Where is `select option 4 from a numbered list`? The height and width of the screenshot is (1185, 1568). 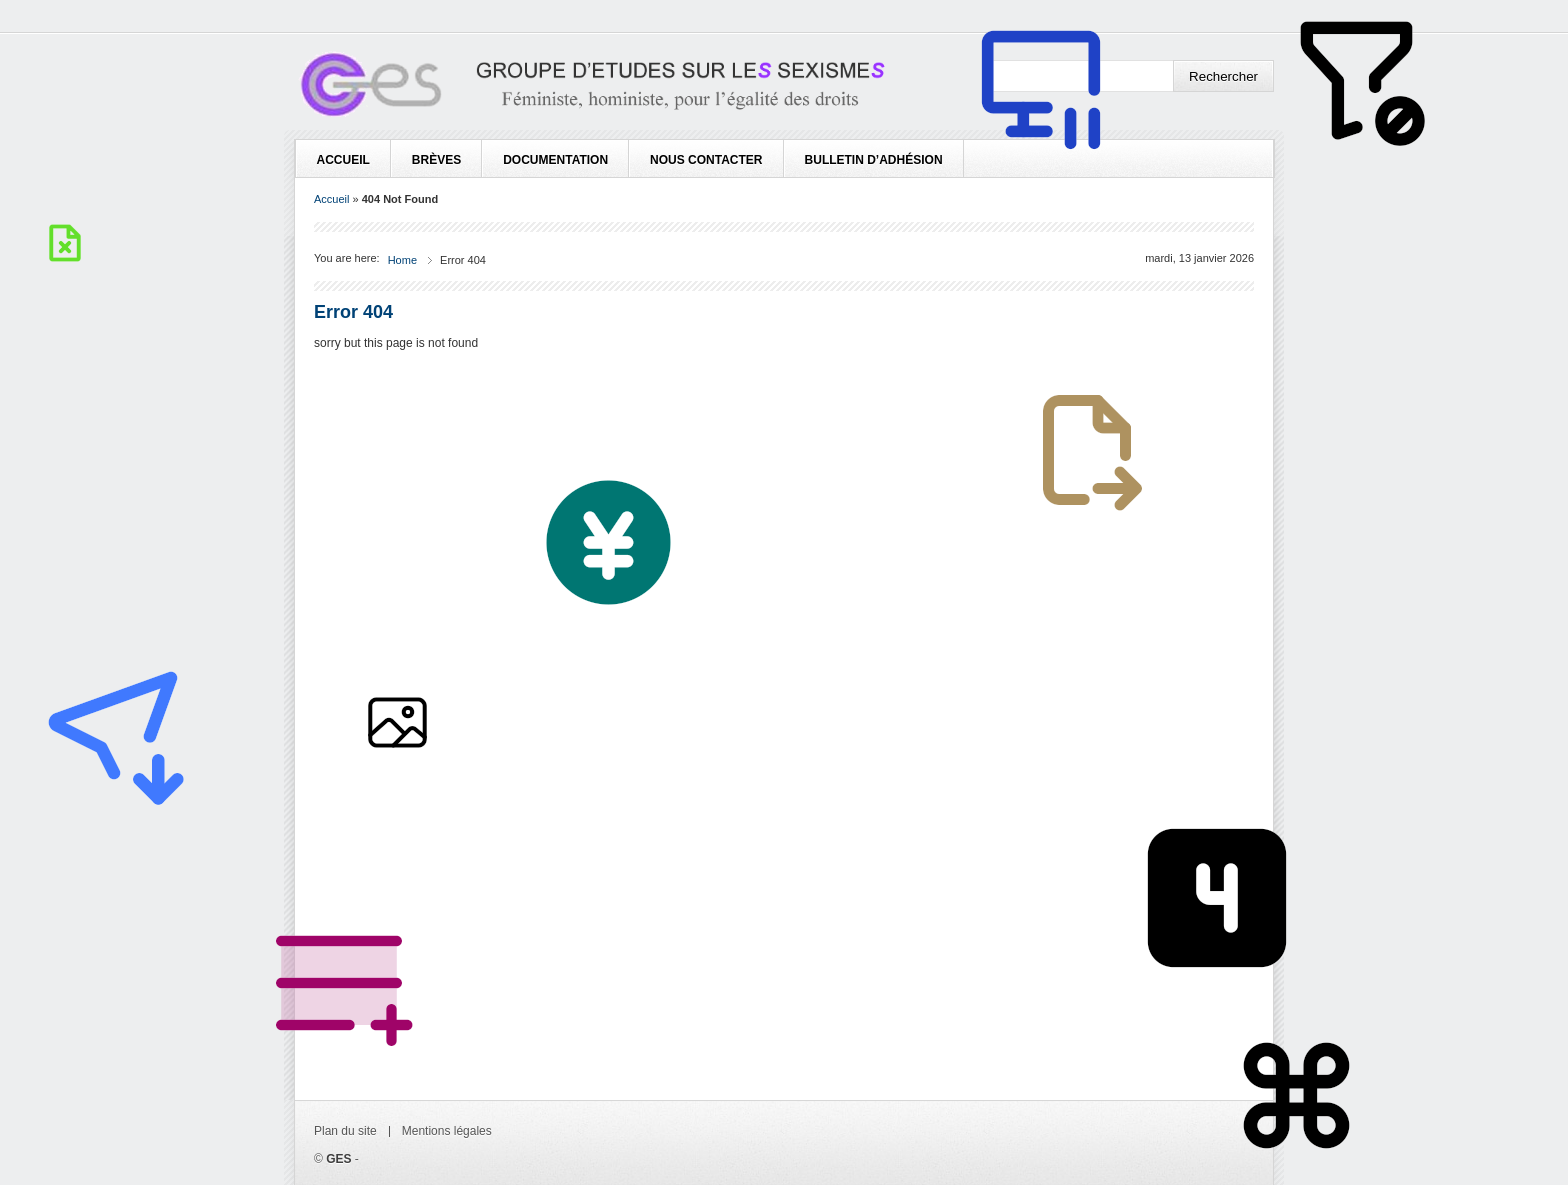
select option 4 from a numbered list is located at coordinates (1217, 898).